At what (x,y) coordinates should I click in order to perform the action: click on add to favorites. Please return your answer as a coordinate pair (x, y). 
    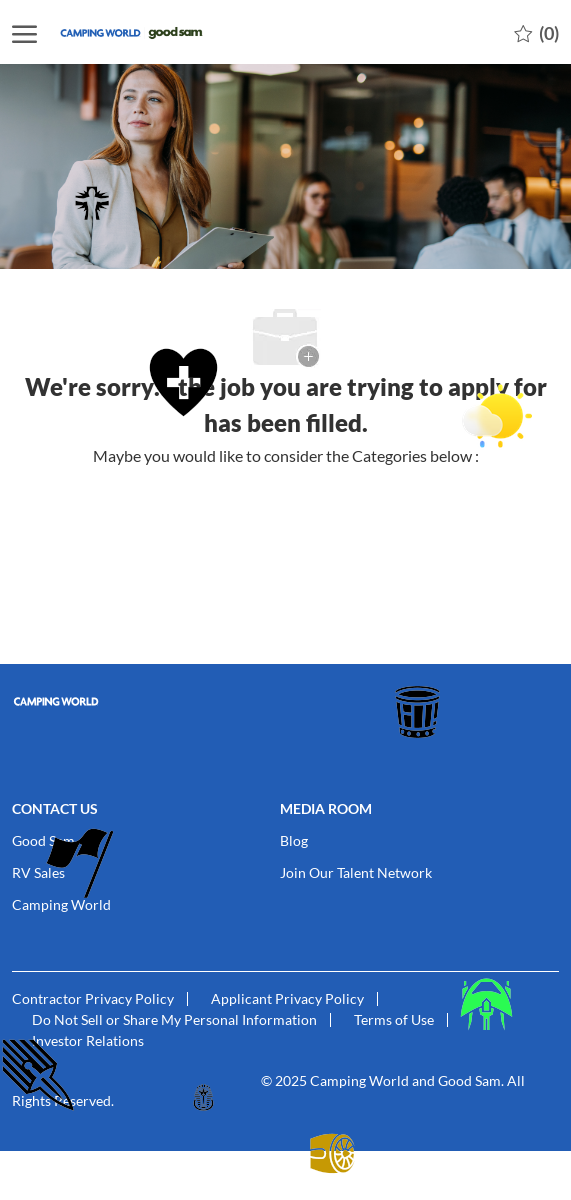
    Looking at the image, I should click on (183, 382).